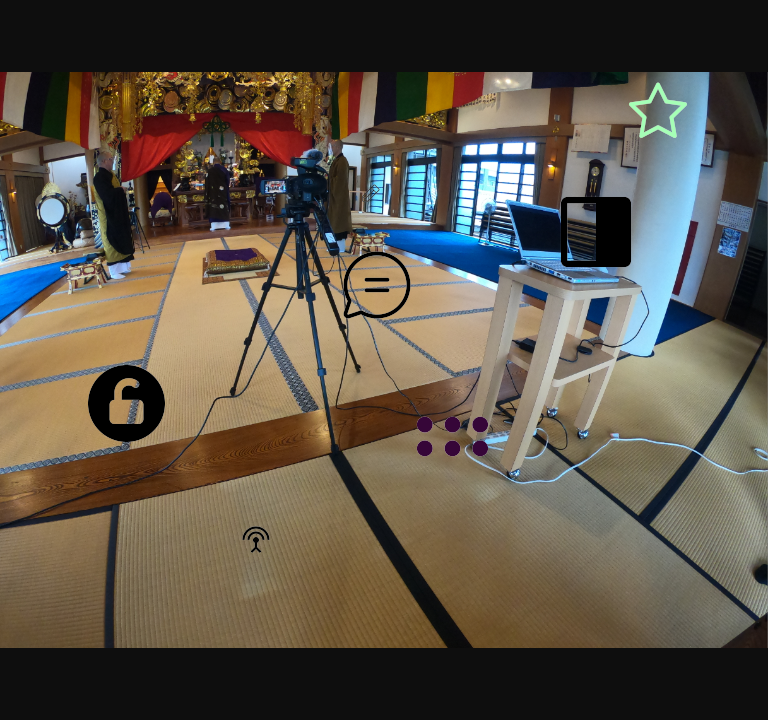 The width and height of the screenshot is (768, 720). What do you see at coordinates (370, 193) in the screenshot?
I see `edit or modify content` at bounding box center [370, 193].